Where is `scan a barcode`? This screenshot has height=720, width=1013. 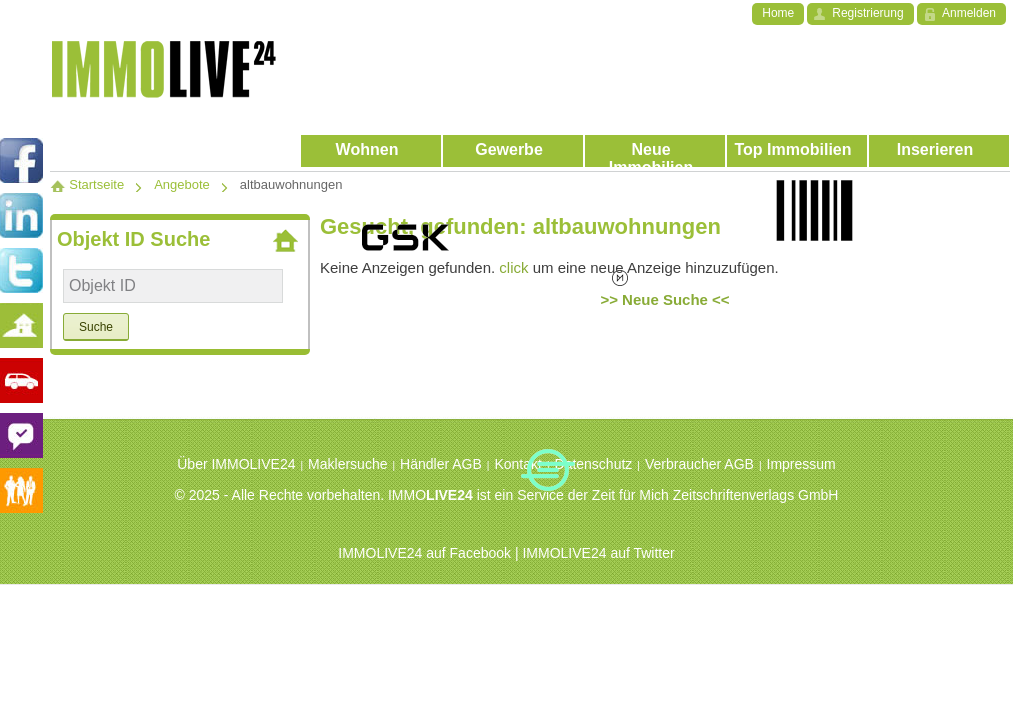 scan a barcode is located at coordinates (814, 210).